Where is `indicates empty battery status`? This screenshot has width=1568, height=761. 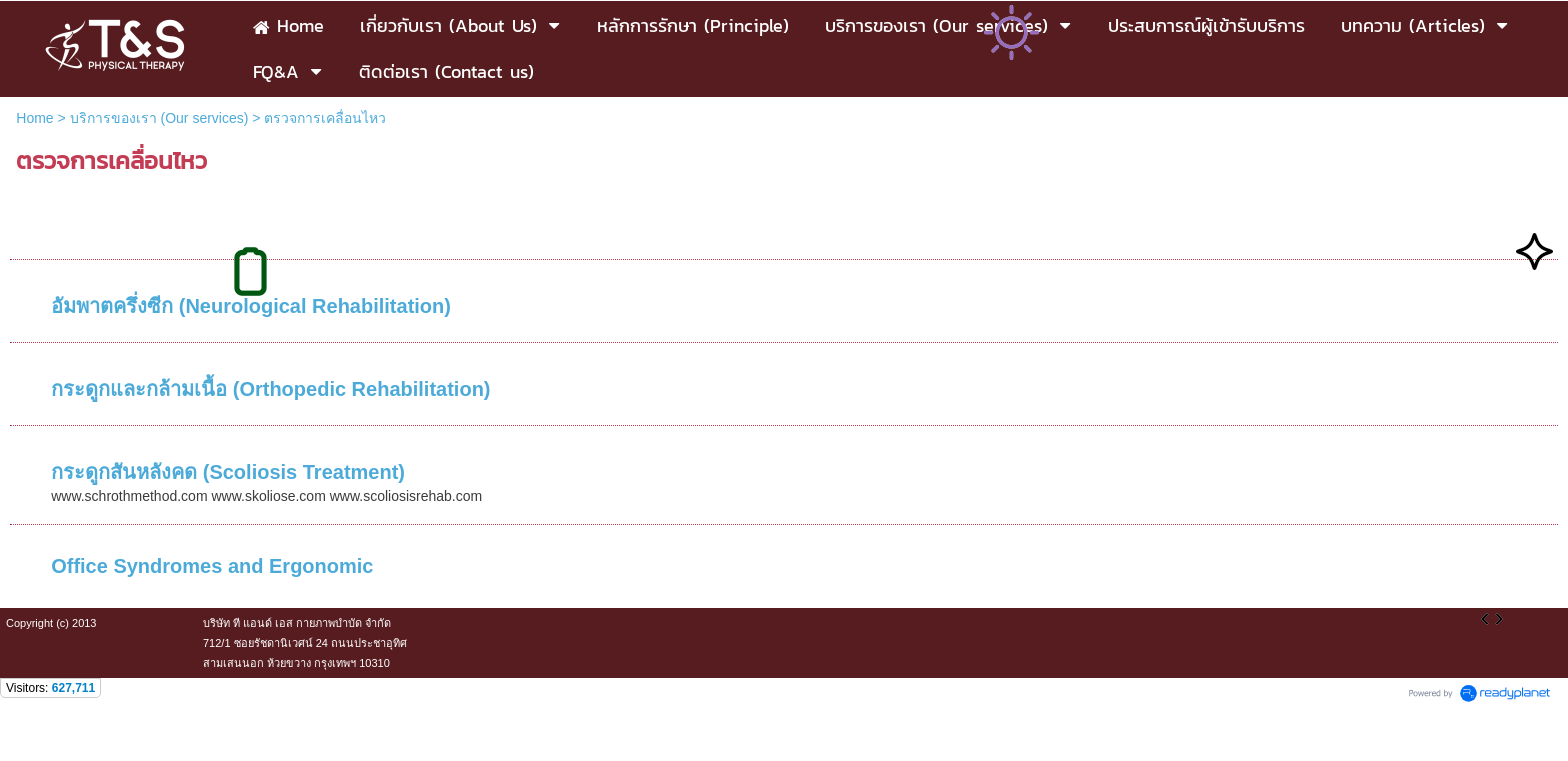
indicates empty battery status is located at coordinates (250, 271).